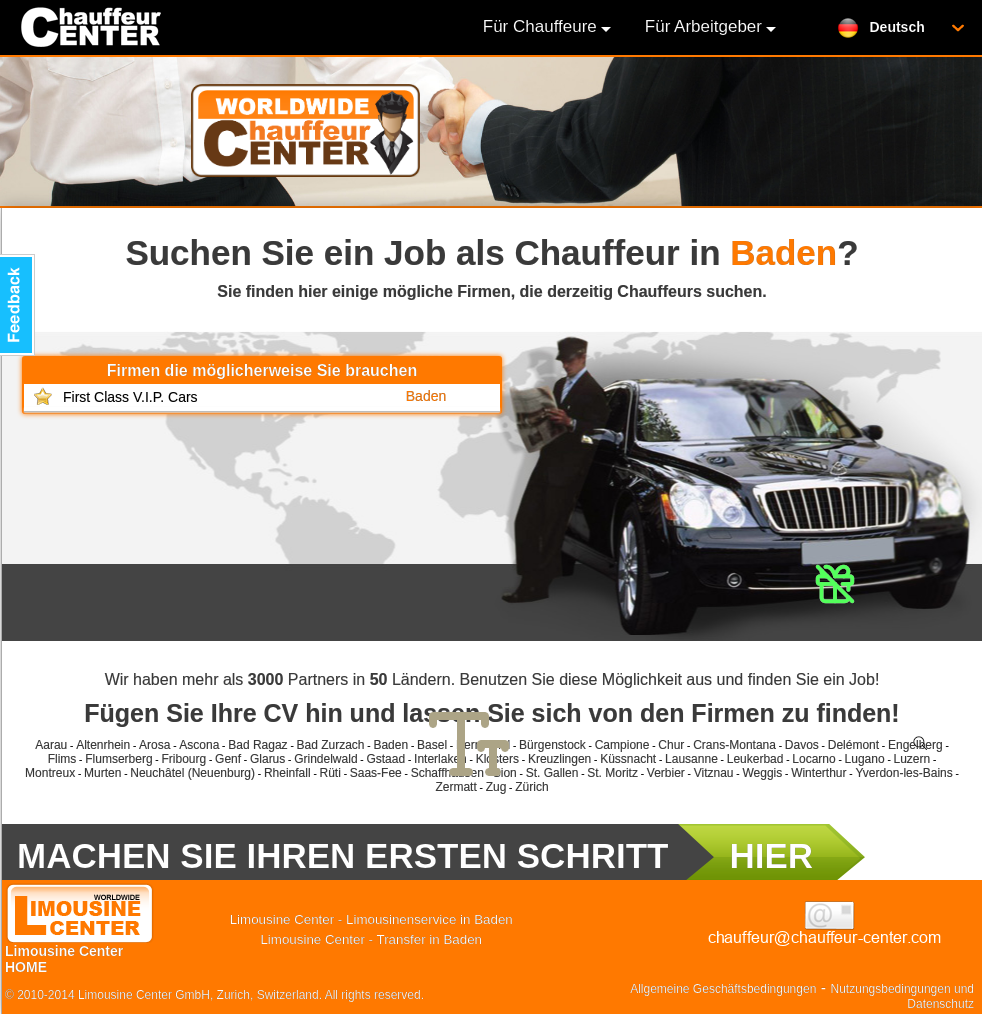  Describe the element at coordinates (920, 743) in the screenshot. I see `search for content or items` at that location.